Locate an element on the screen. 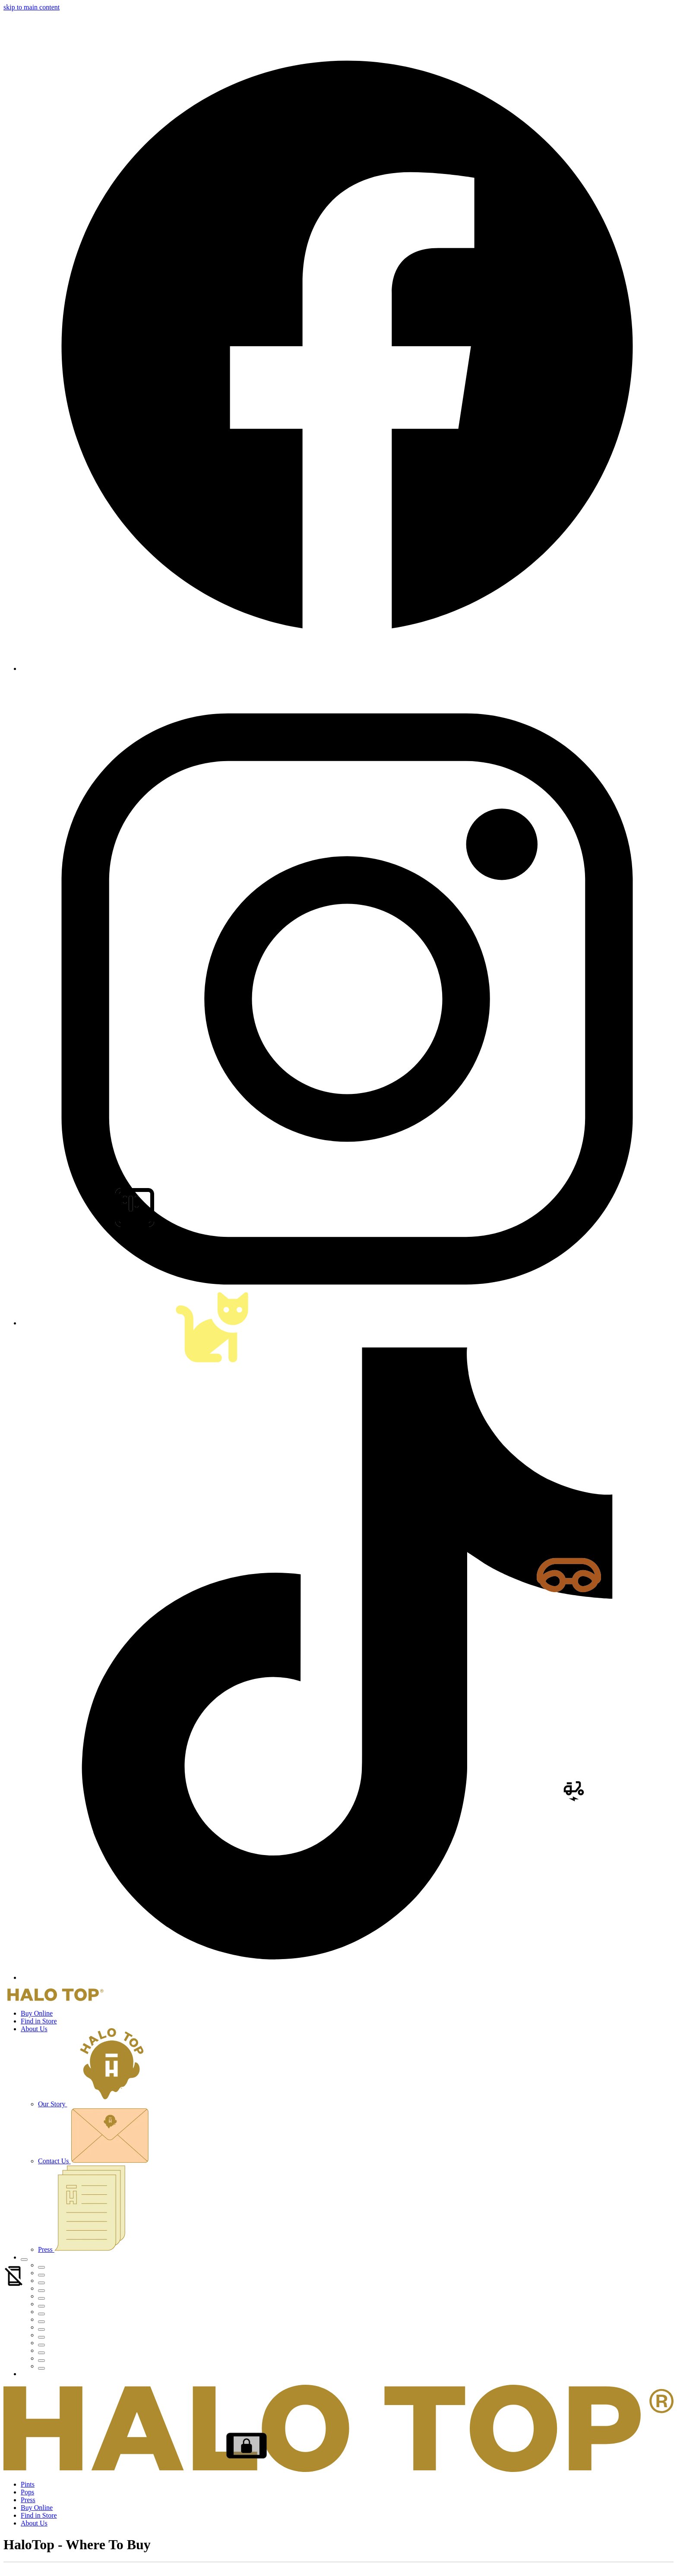 The image size is (677, 2576). access swimming or diving activity settings is located at coordinates (569, 1575).